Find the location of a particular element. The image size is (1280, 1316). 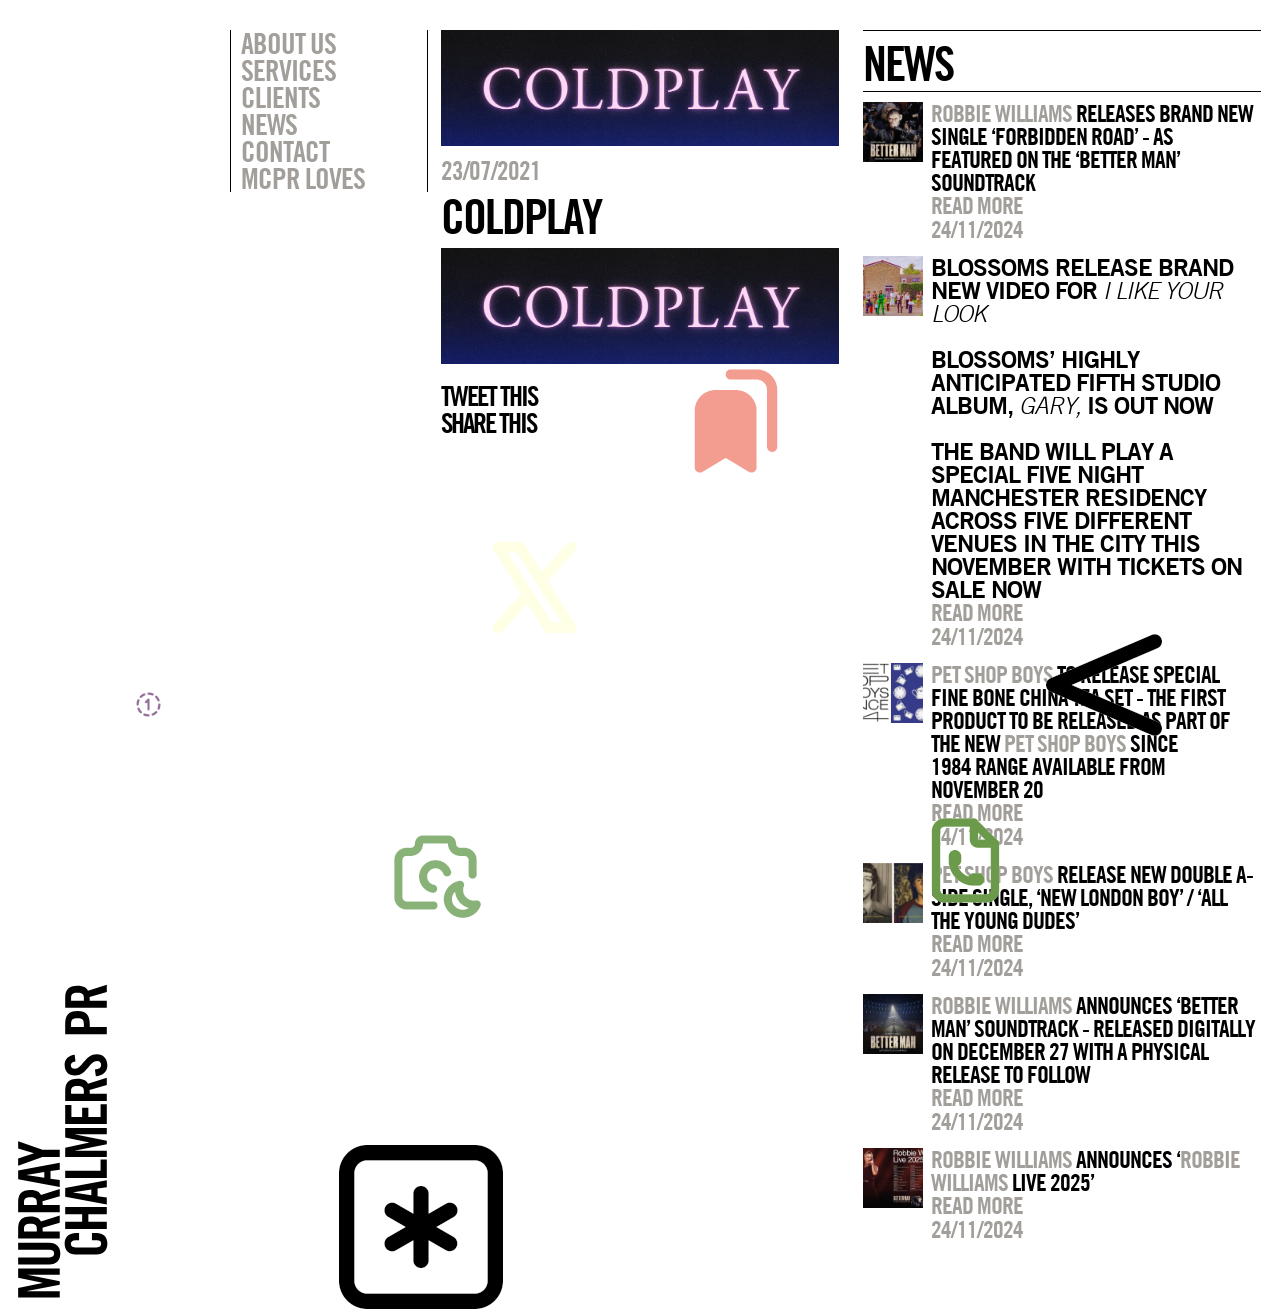

access API keys or secrets is located at coordinates (421, 1227).